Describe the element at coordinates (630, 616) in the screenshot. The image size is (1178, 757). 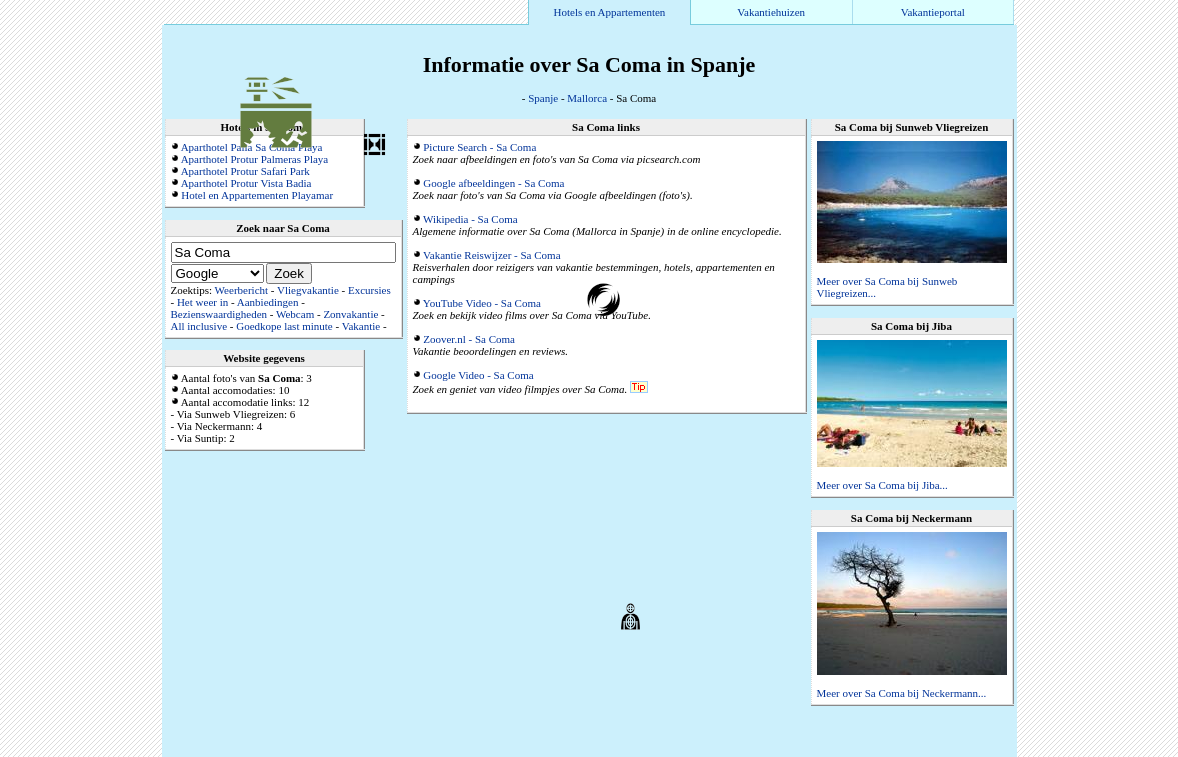
I see `practice target for shooting range simulation` at that location.